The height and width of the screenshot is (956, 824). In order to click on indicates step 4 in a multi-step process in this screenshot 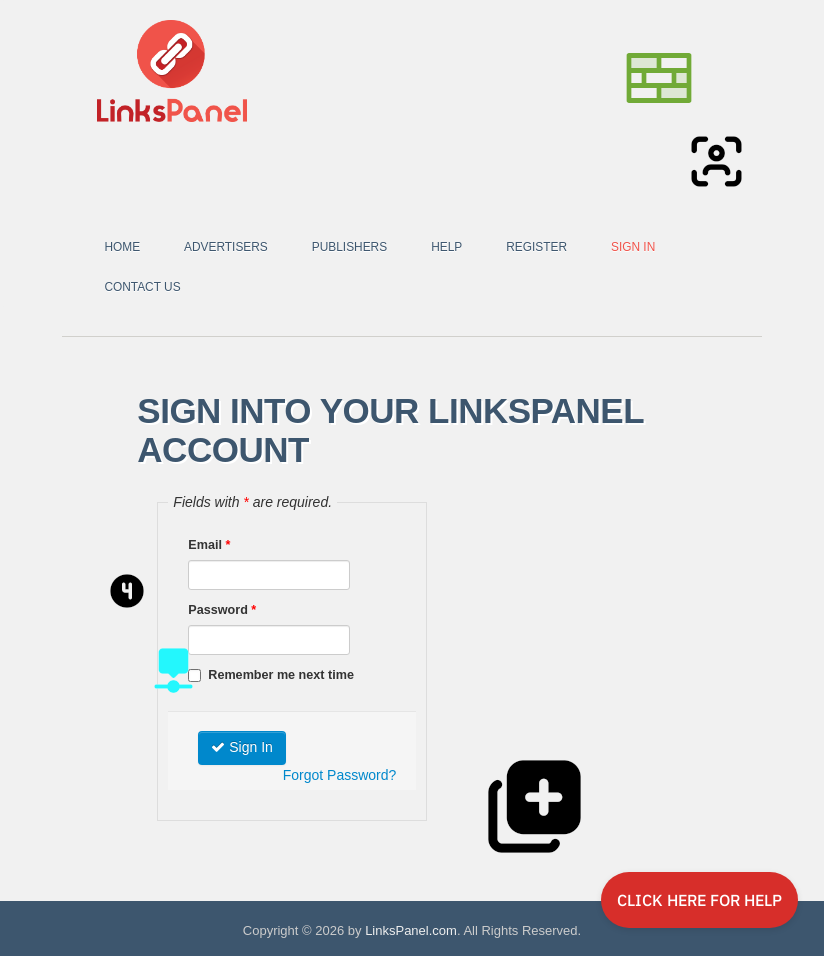, I will do `click(127, 591)`.